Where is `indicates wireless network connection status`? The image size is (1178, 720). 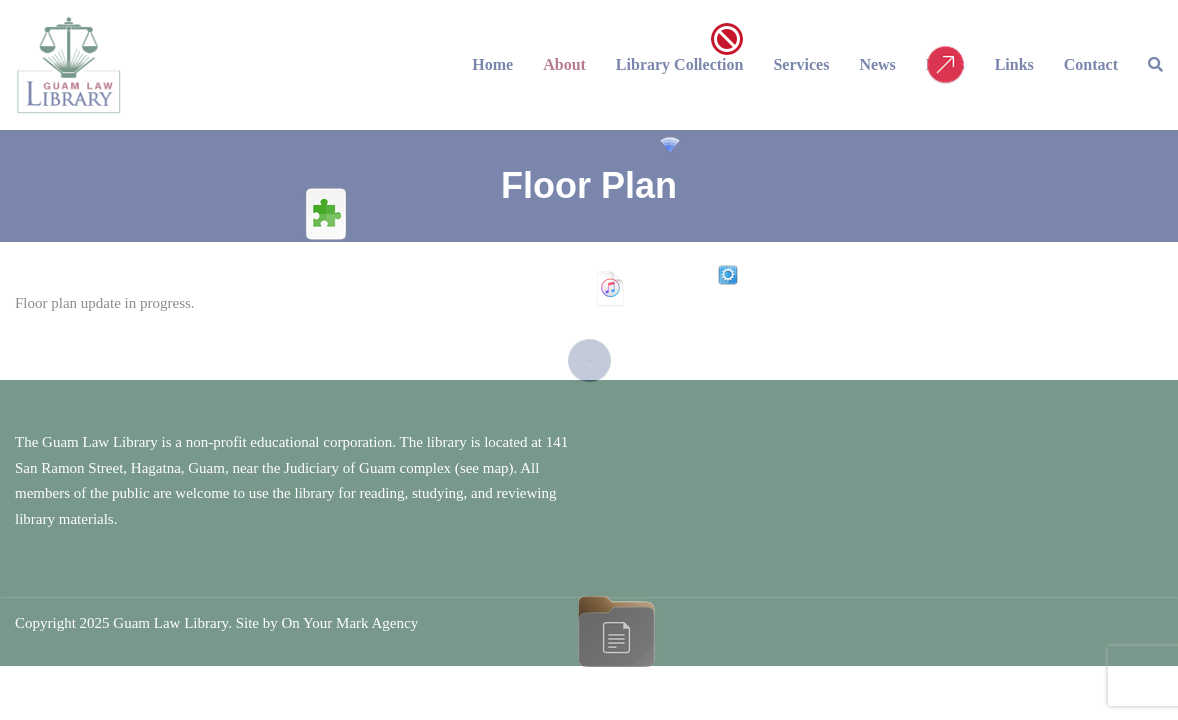
indicates wireless network connection status is located at coordinates (670, 145).